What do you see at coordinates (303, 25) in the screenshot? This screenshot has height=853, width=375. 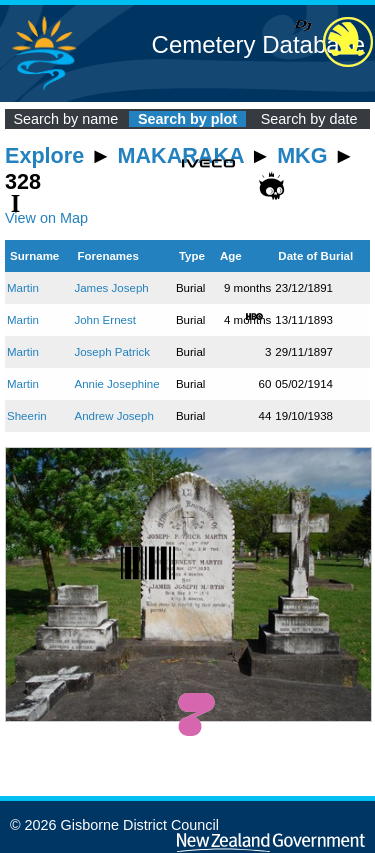 I see `pioneer dj brand logo` at bounding box center [303, 25].